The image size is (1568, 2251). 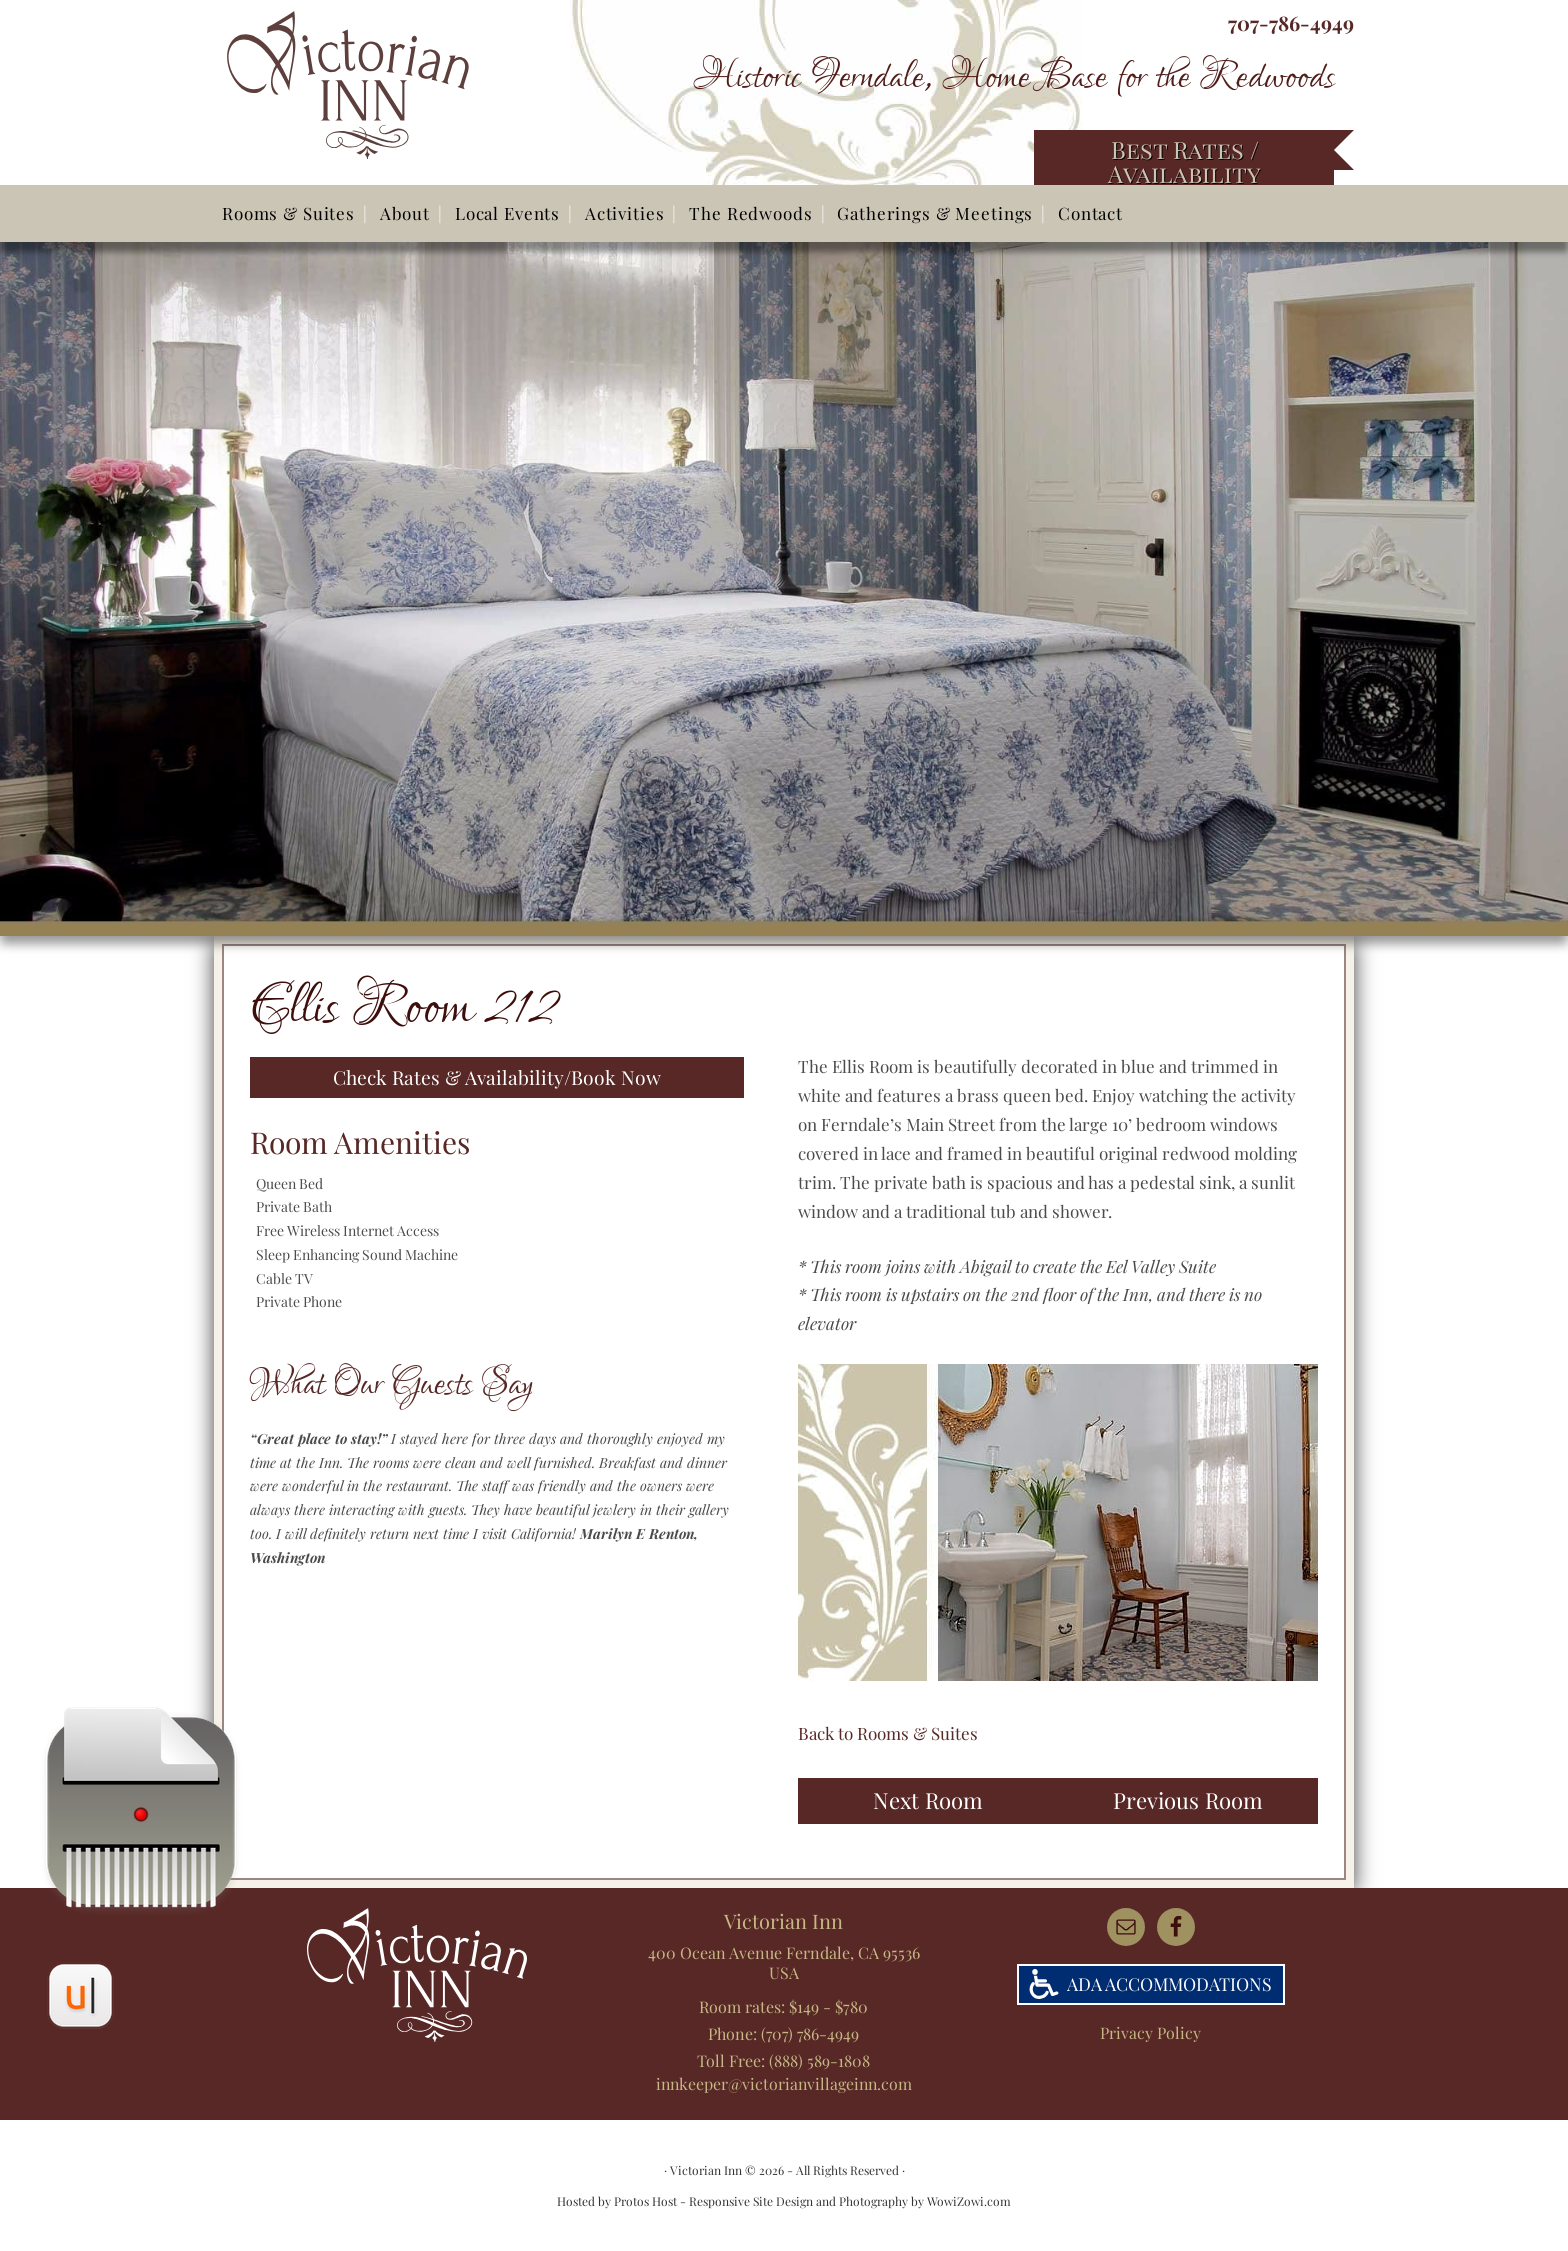 What do you see at coordinates (80, 1995) in the screenshot?
I see `open uberwriter text editor app` at bounding box center [80, 1995].